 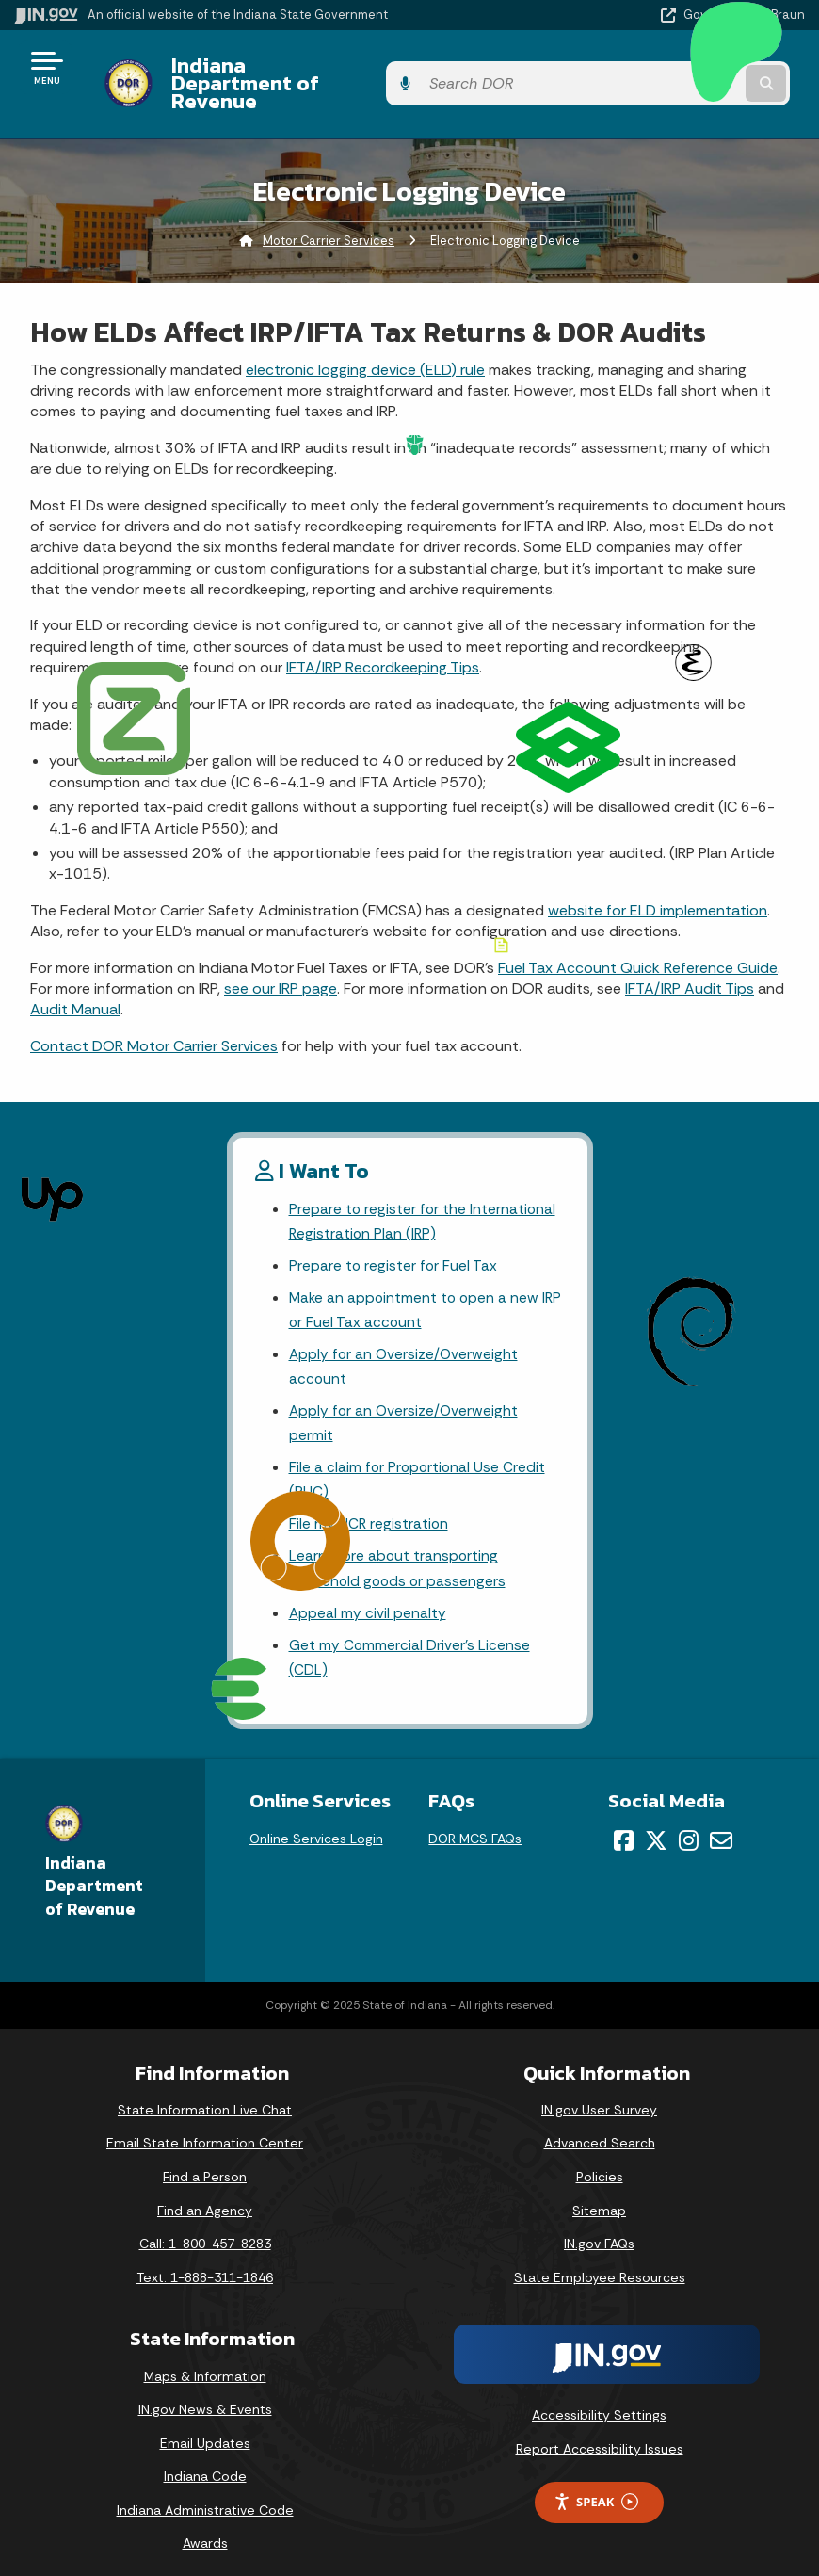 What do you see at coordinates (568, 747) in the screenshot?
I see `gradio logo - open source machine learning interface framework` at bounding box center [568, 747].